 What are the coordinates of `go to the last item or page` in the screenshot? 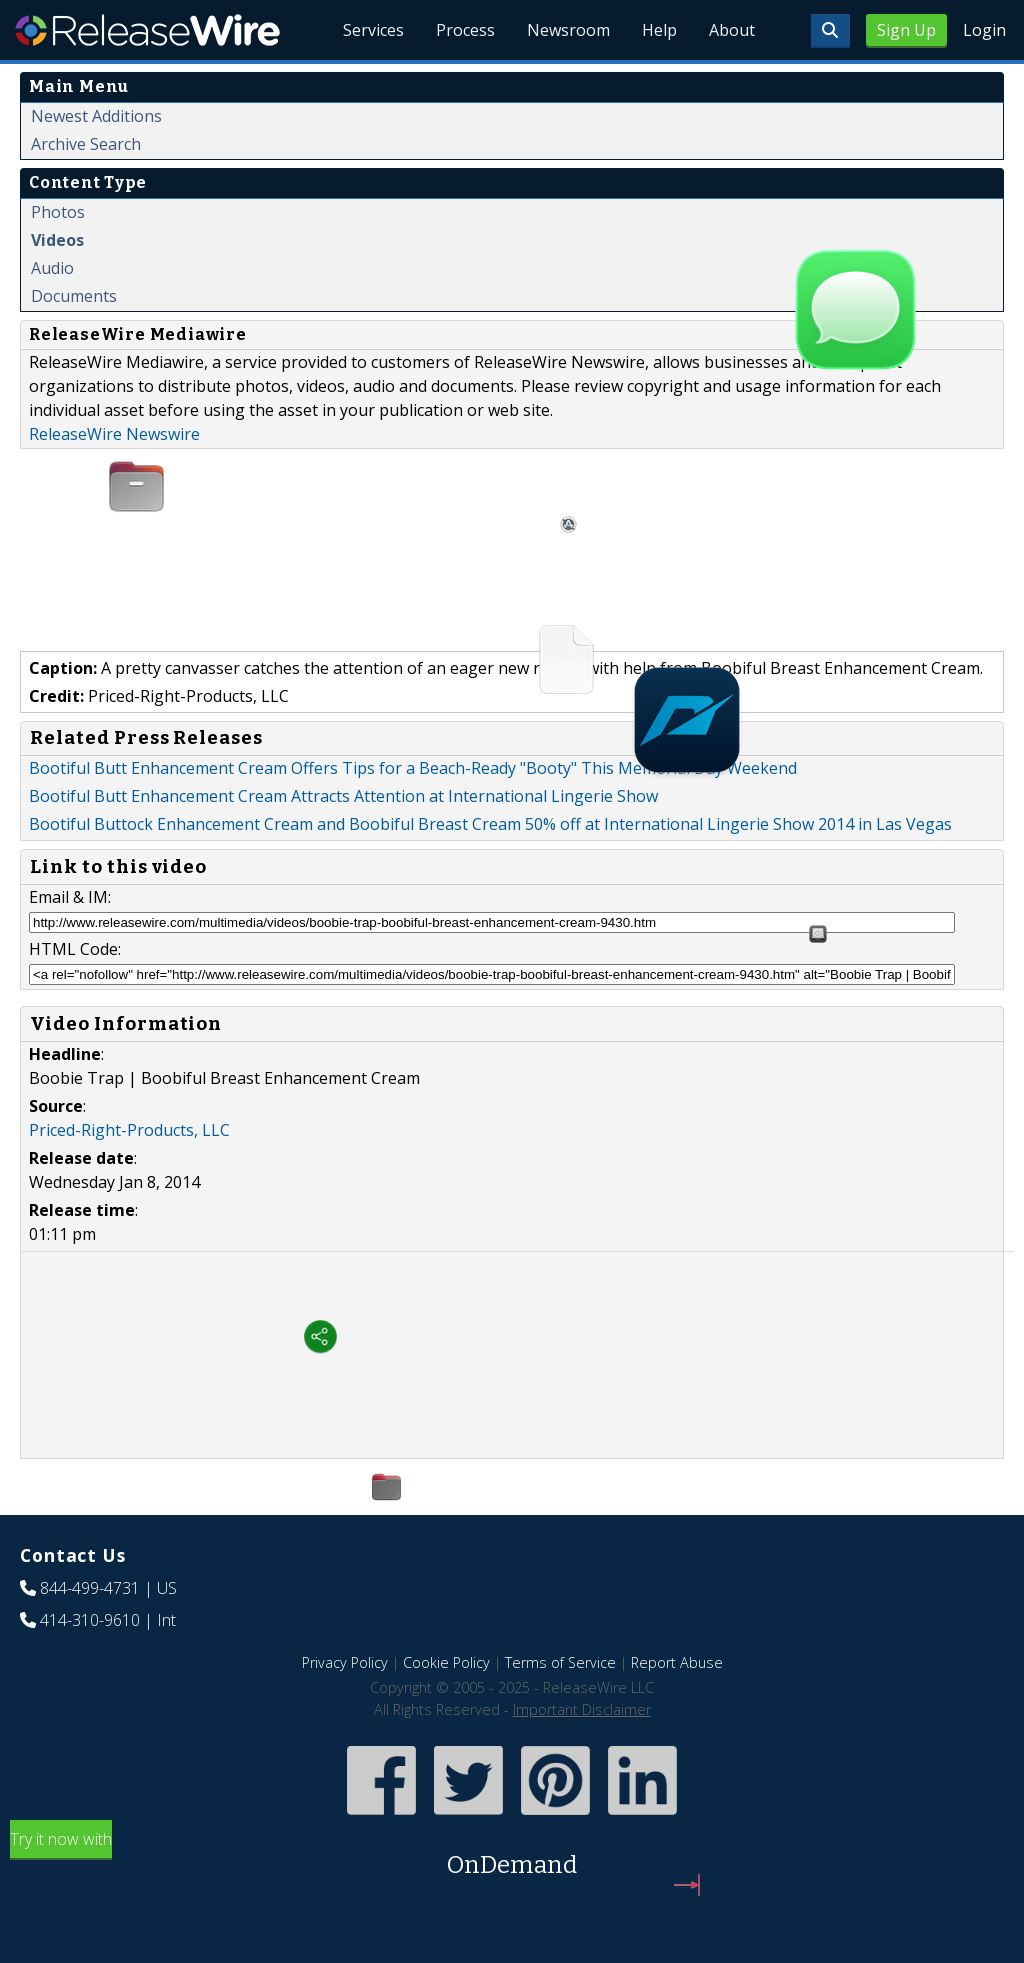 It's located at (687, 1885).